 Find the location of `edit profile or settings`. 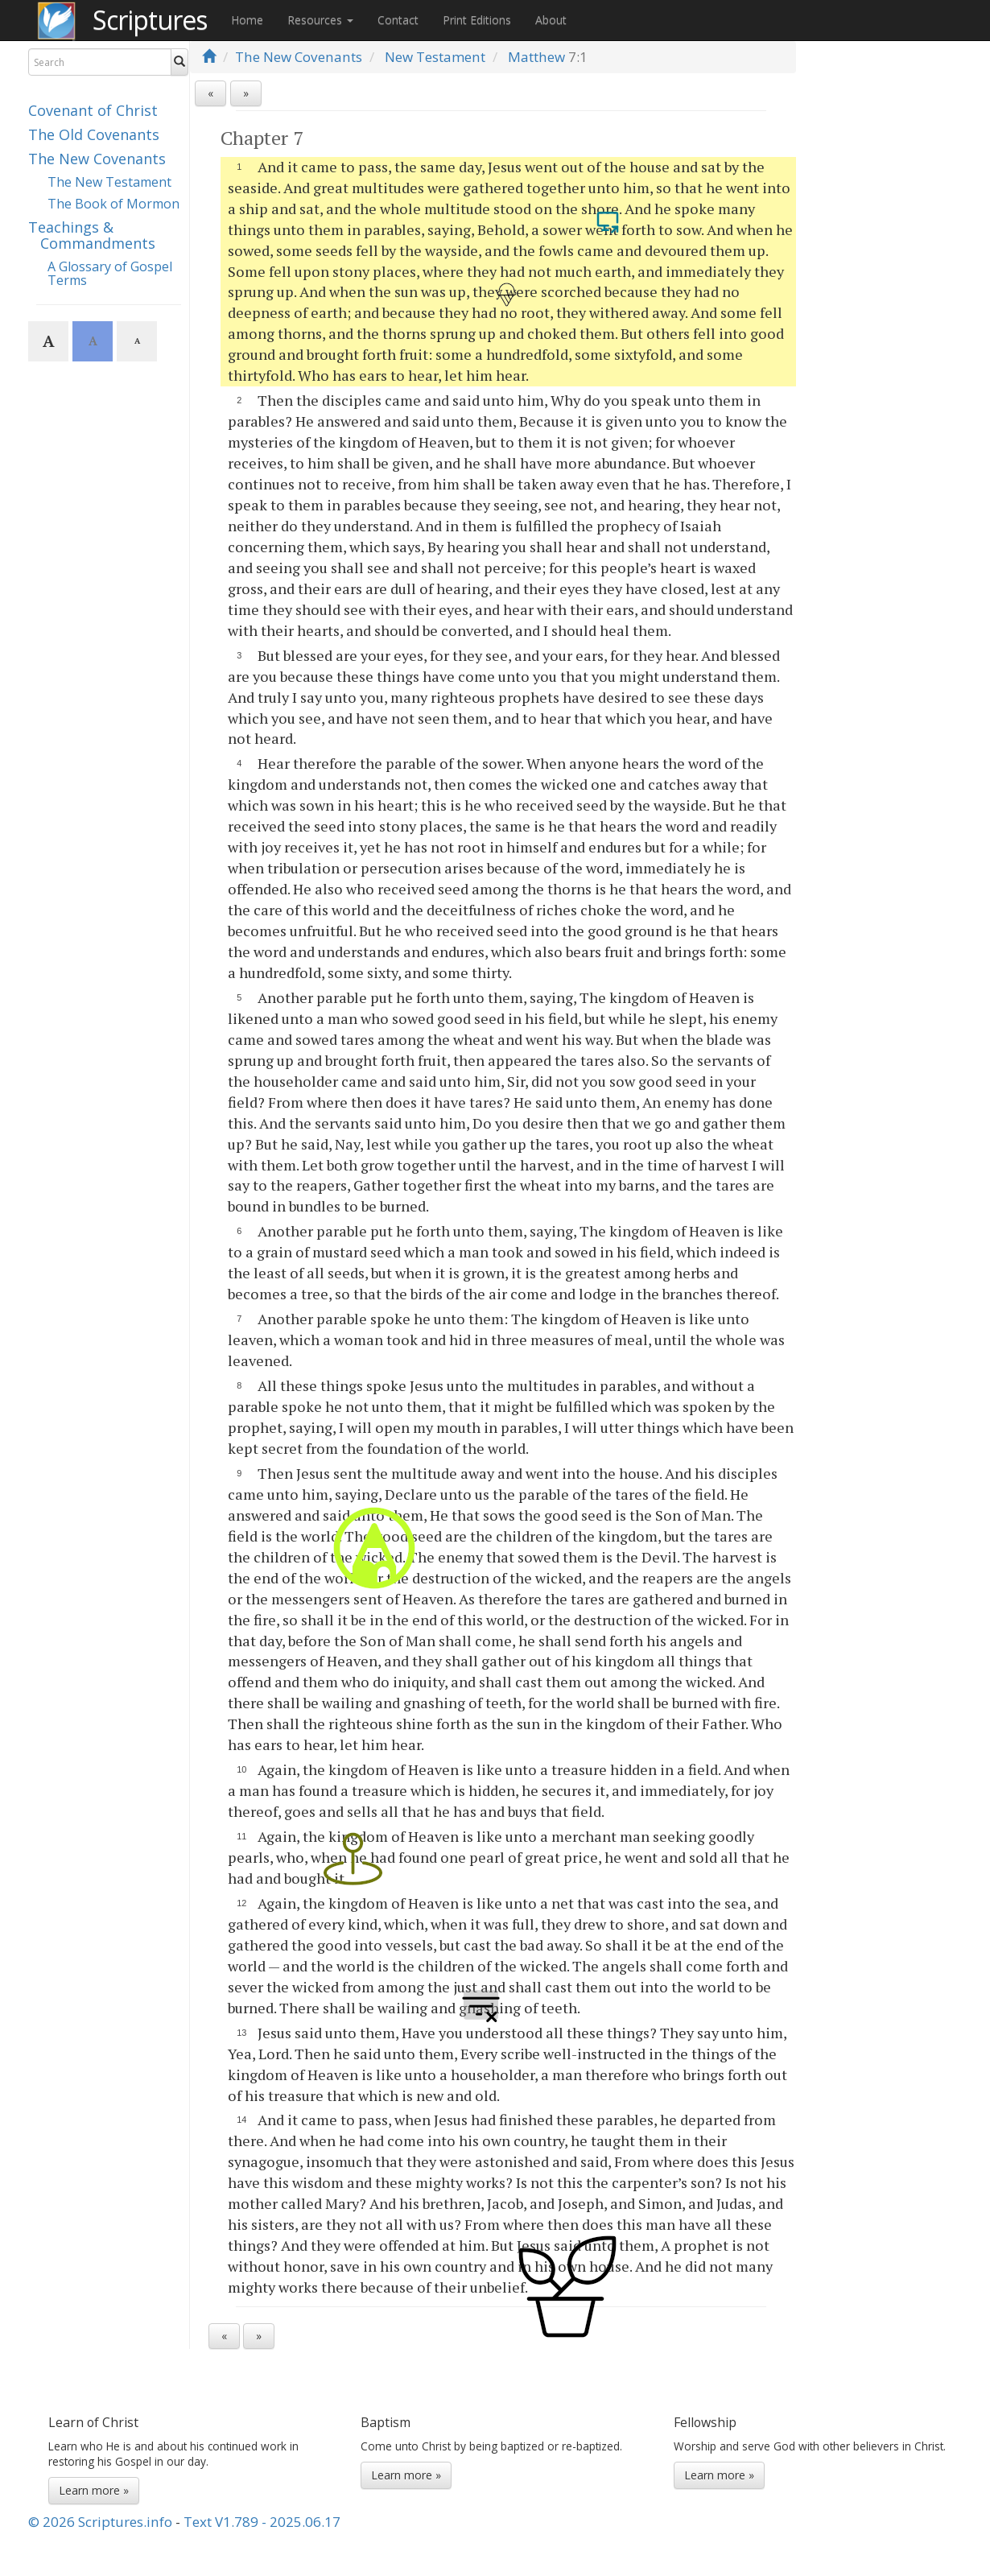

edit profile or settings is located at coordinates (374, 1548).